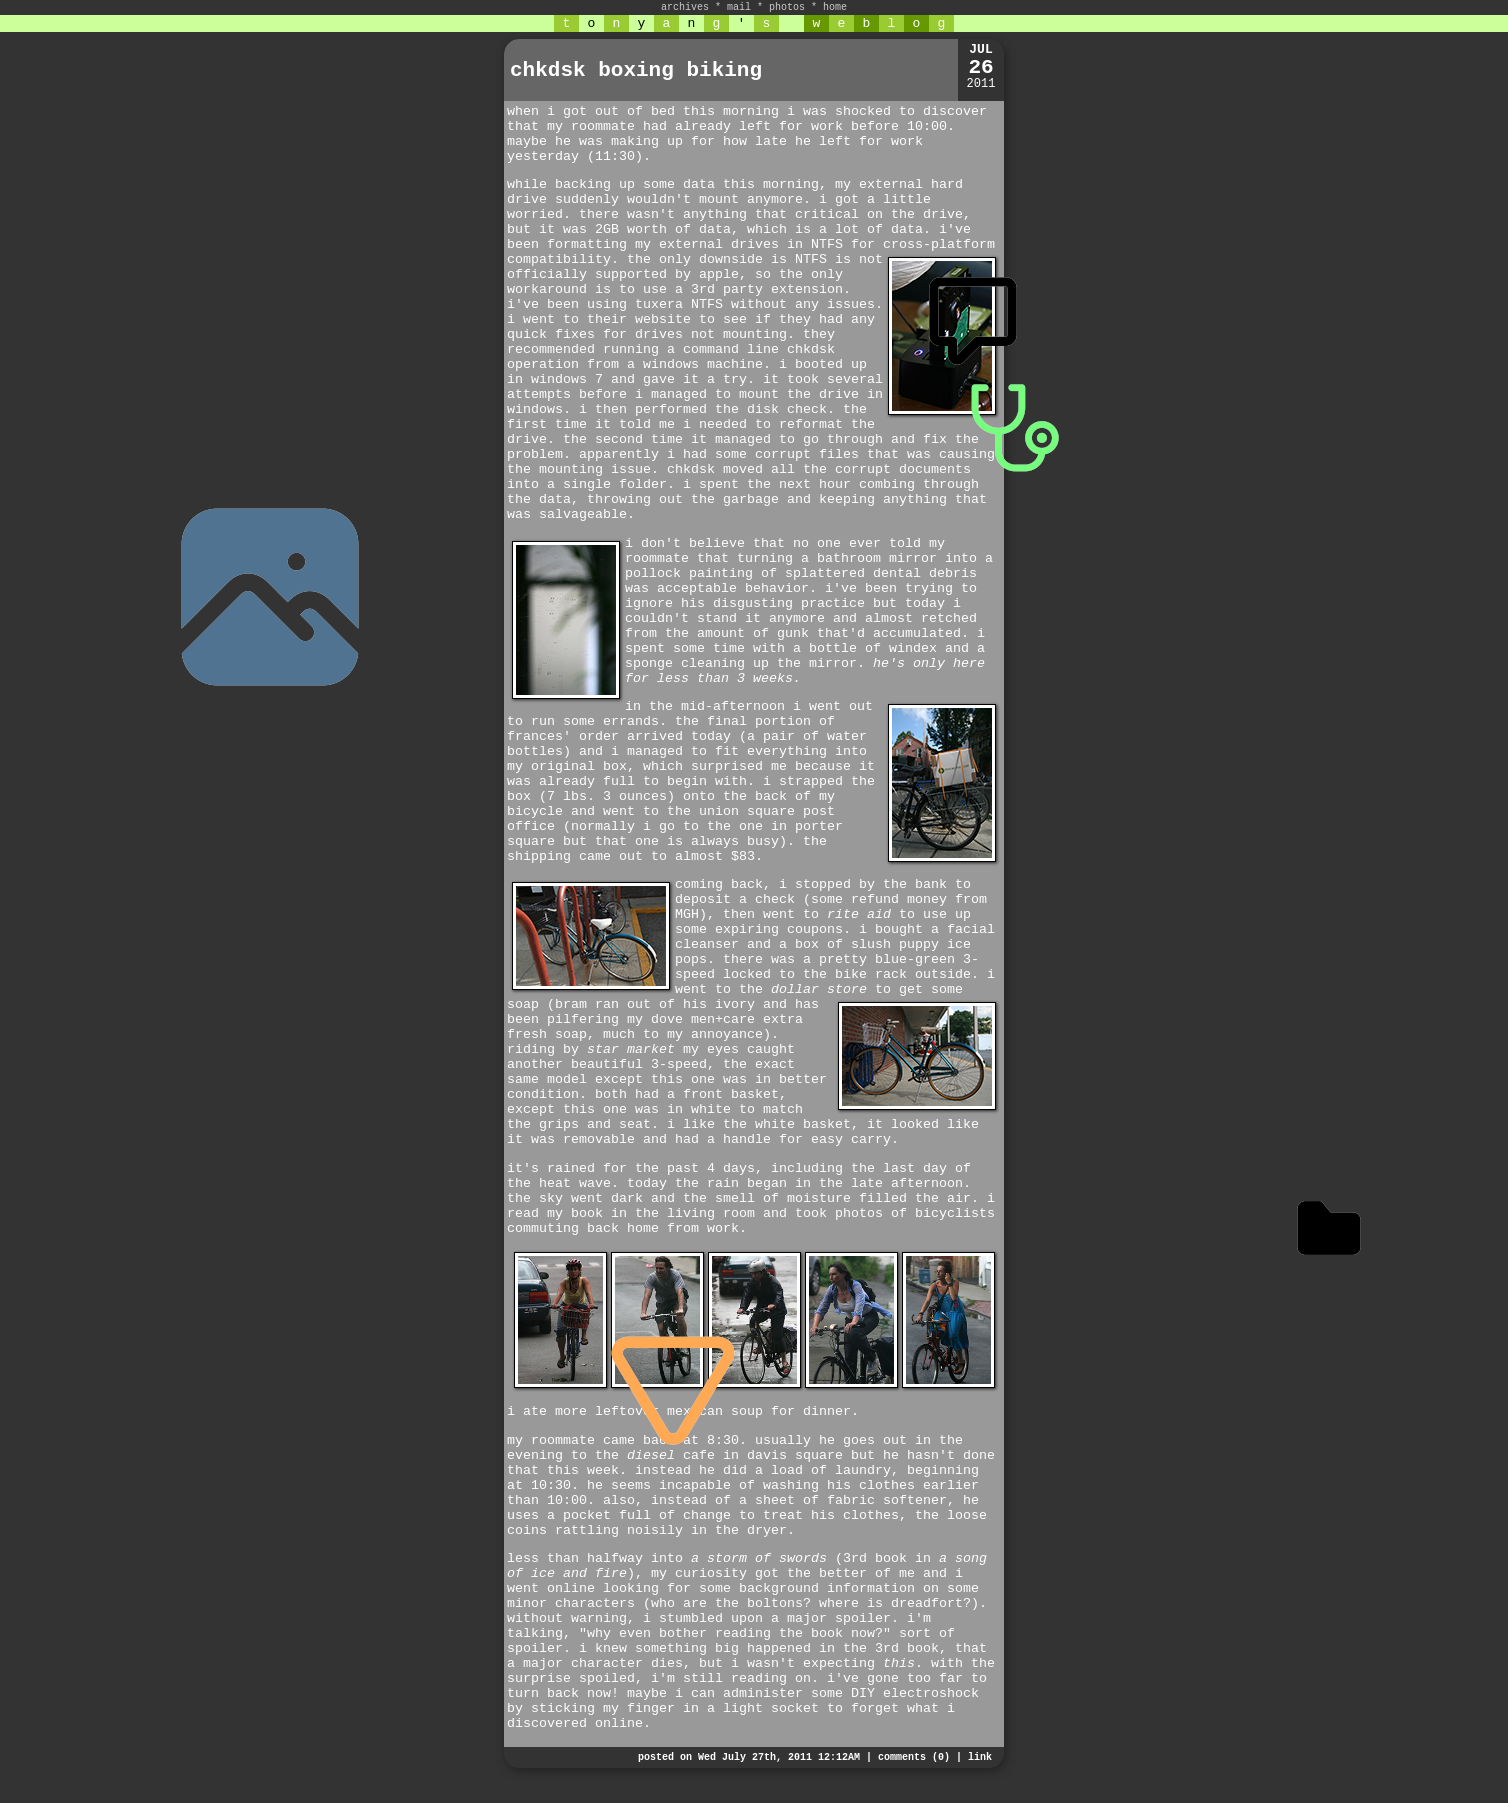 The width and height of the screenshot is (1508, 1803). What do you see at coordinates (1329, 1228) in the screenshot?
I see `open file folder` at bounding box center [1329, 1228].